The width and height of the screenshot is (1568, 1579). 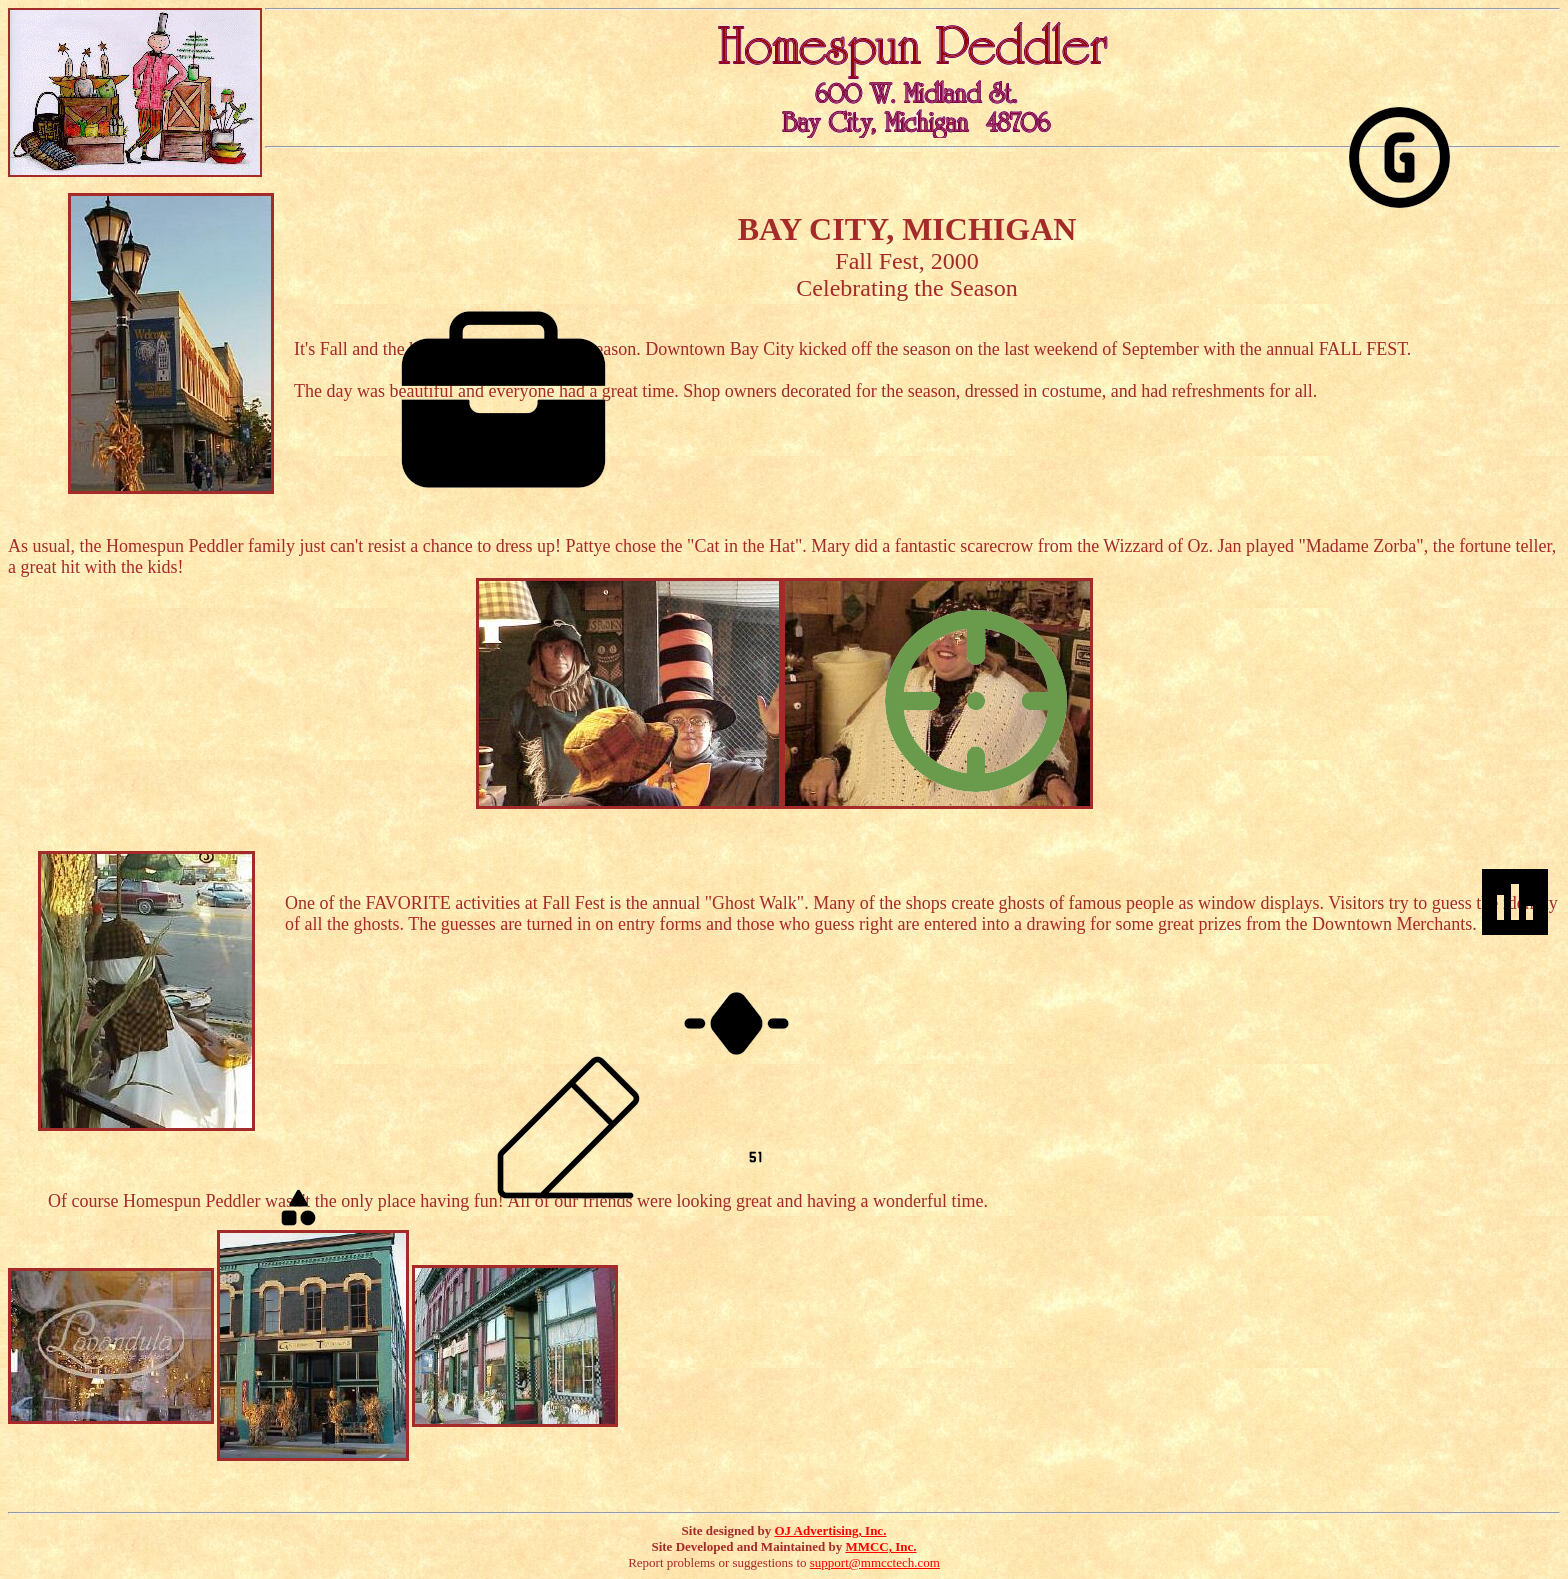 I want to click on edit or modify content, so click(x=565, y=1130).